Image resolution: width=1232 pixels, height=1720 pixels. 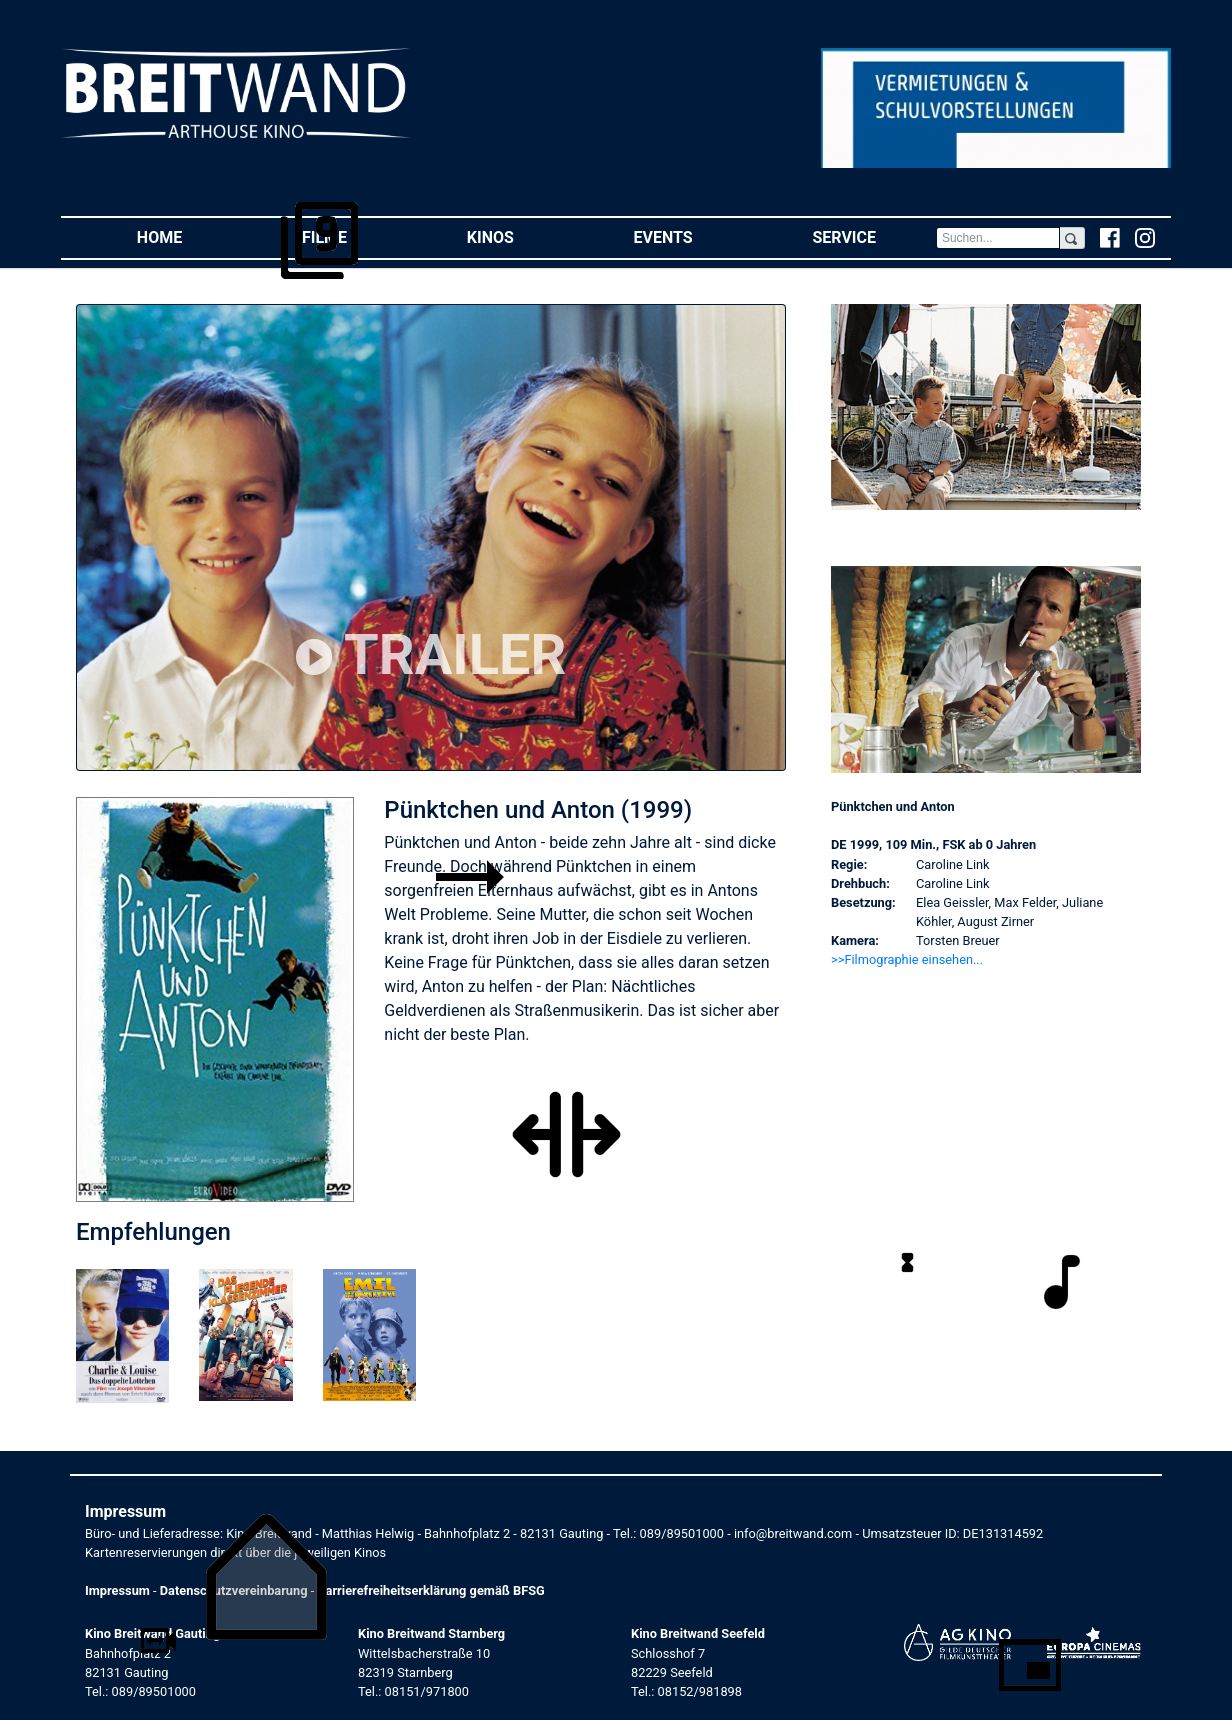 I want to click on enable picture-in-picture mode, so click(x=1030, y=1665).